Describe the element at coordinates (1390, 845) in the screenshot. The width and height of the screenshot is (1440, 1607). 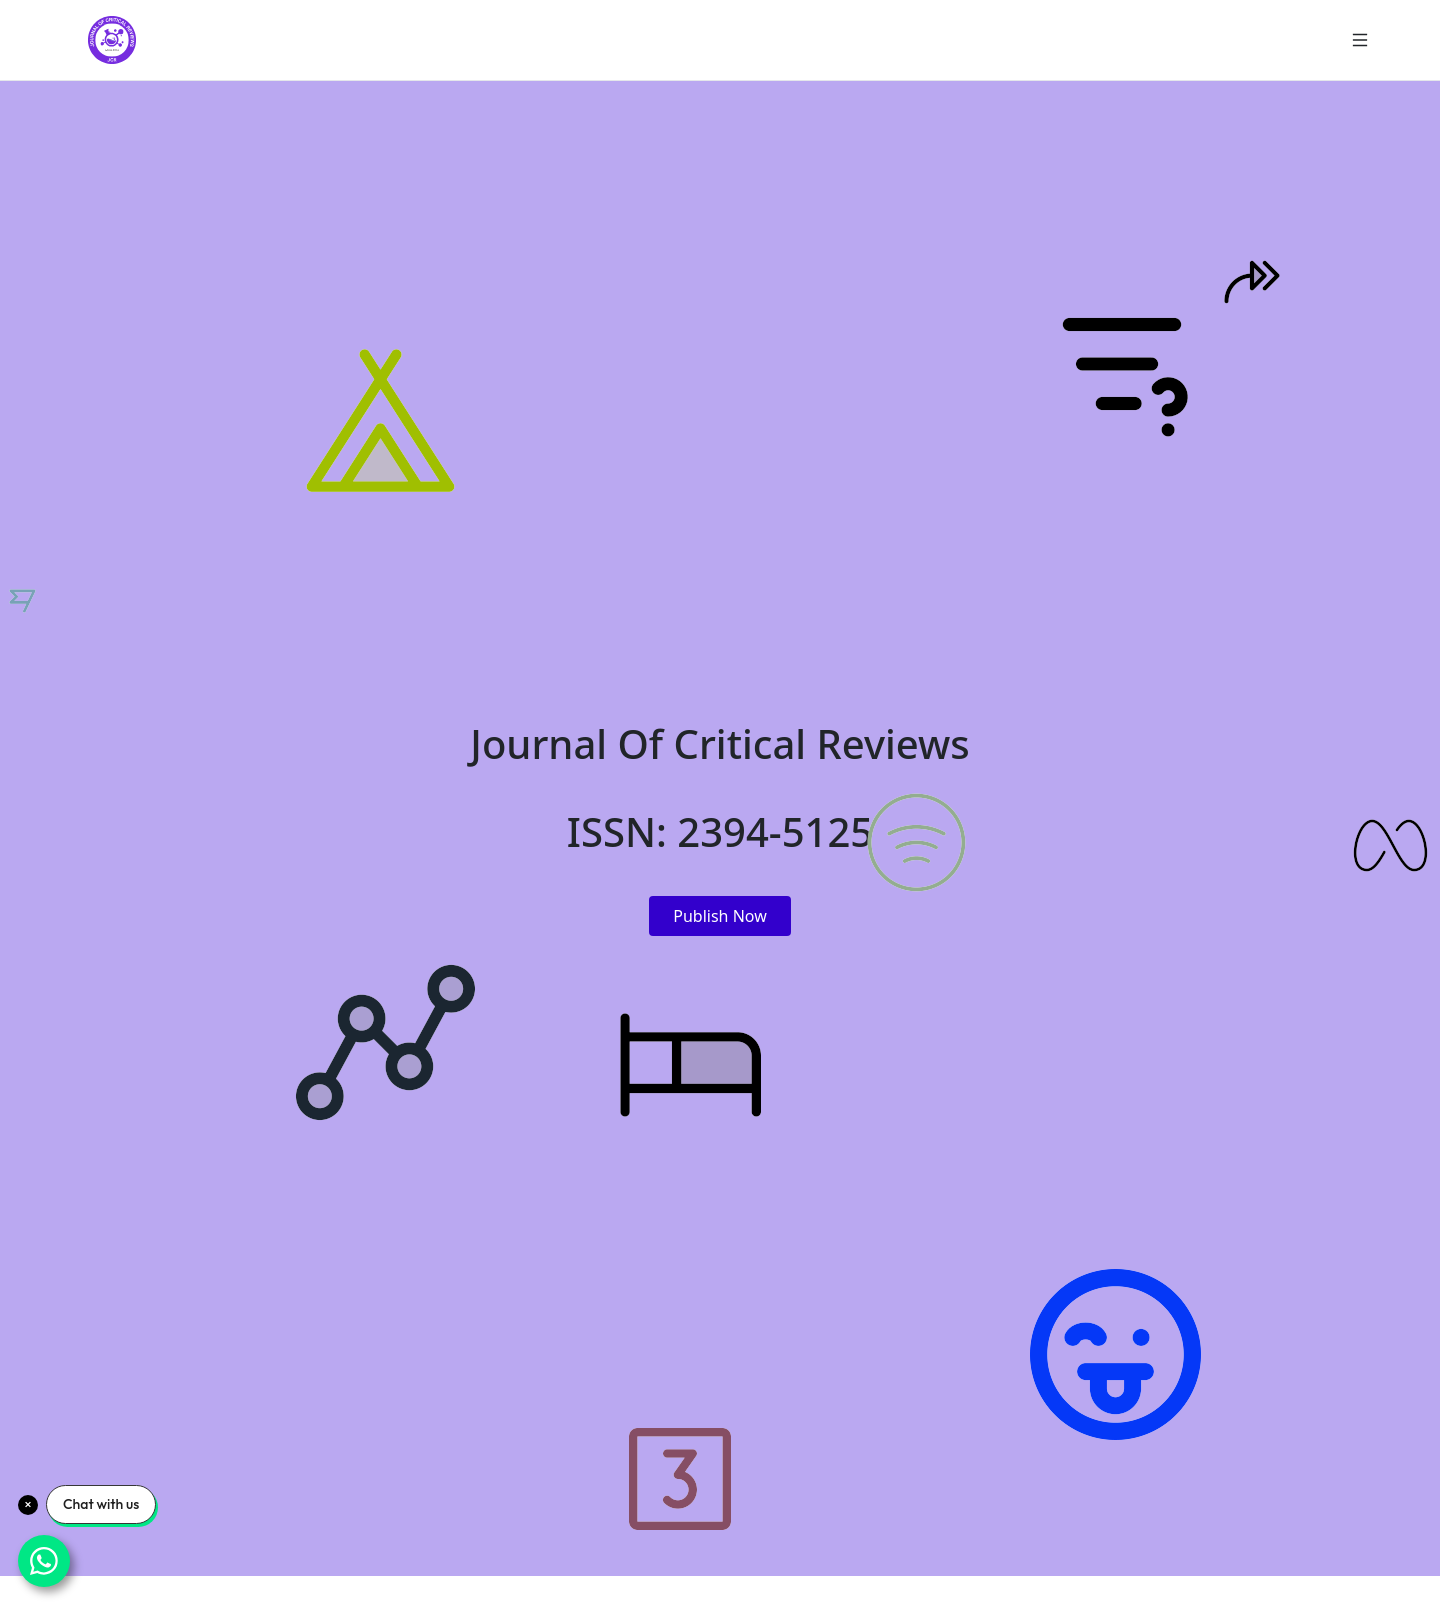
I see `Meta company logo` at that location.